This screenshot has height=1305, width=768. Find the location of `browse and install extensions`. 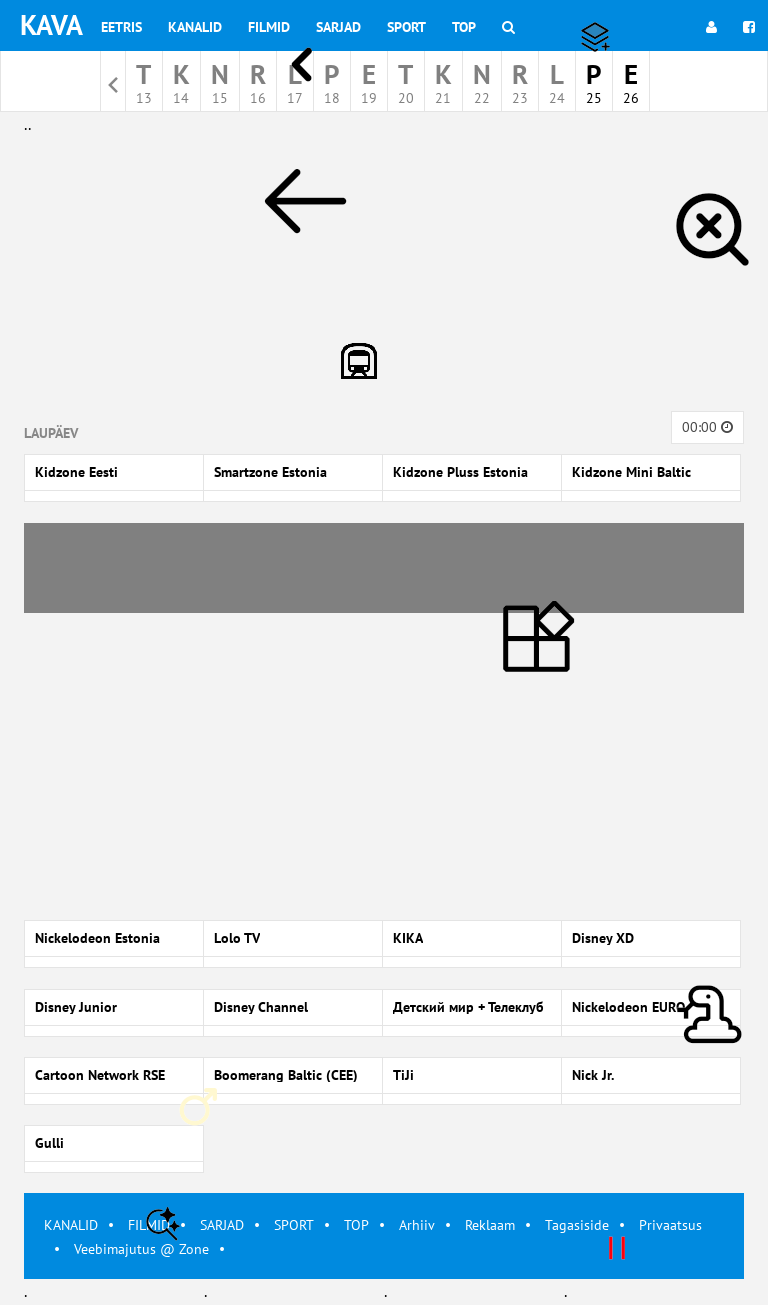

browse and install extensions is located at coordinates (539, 636).